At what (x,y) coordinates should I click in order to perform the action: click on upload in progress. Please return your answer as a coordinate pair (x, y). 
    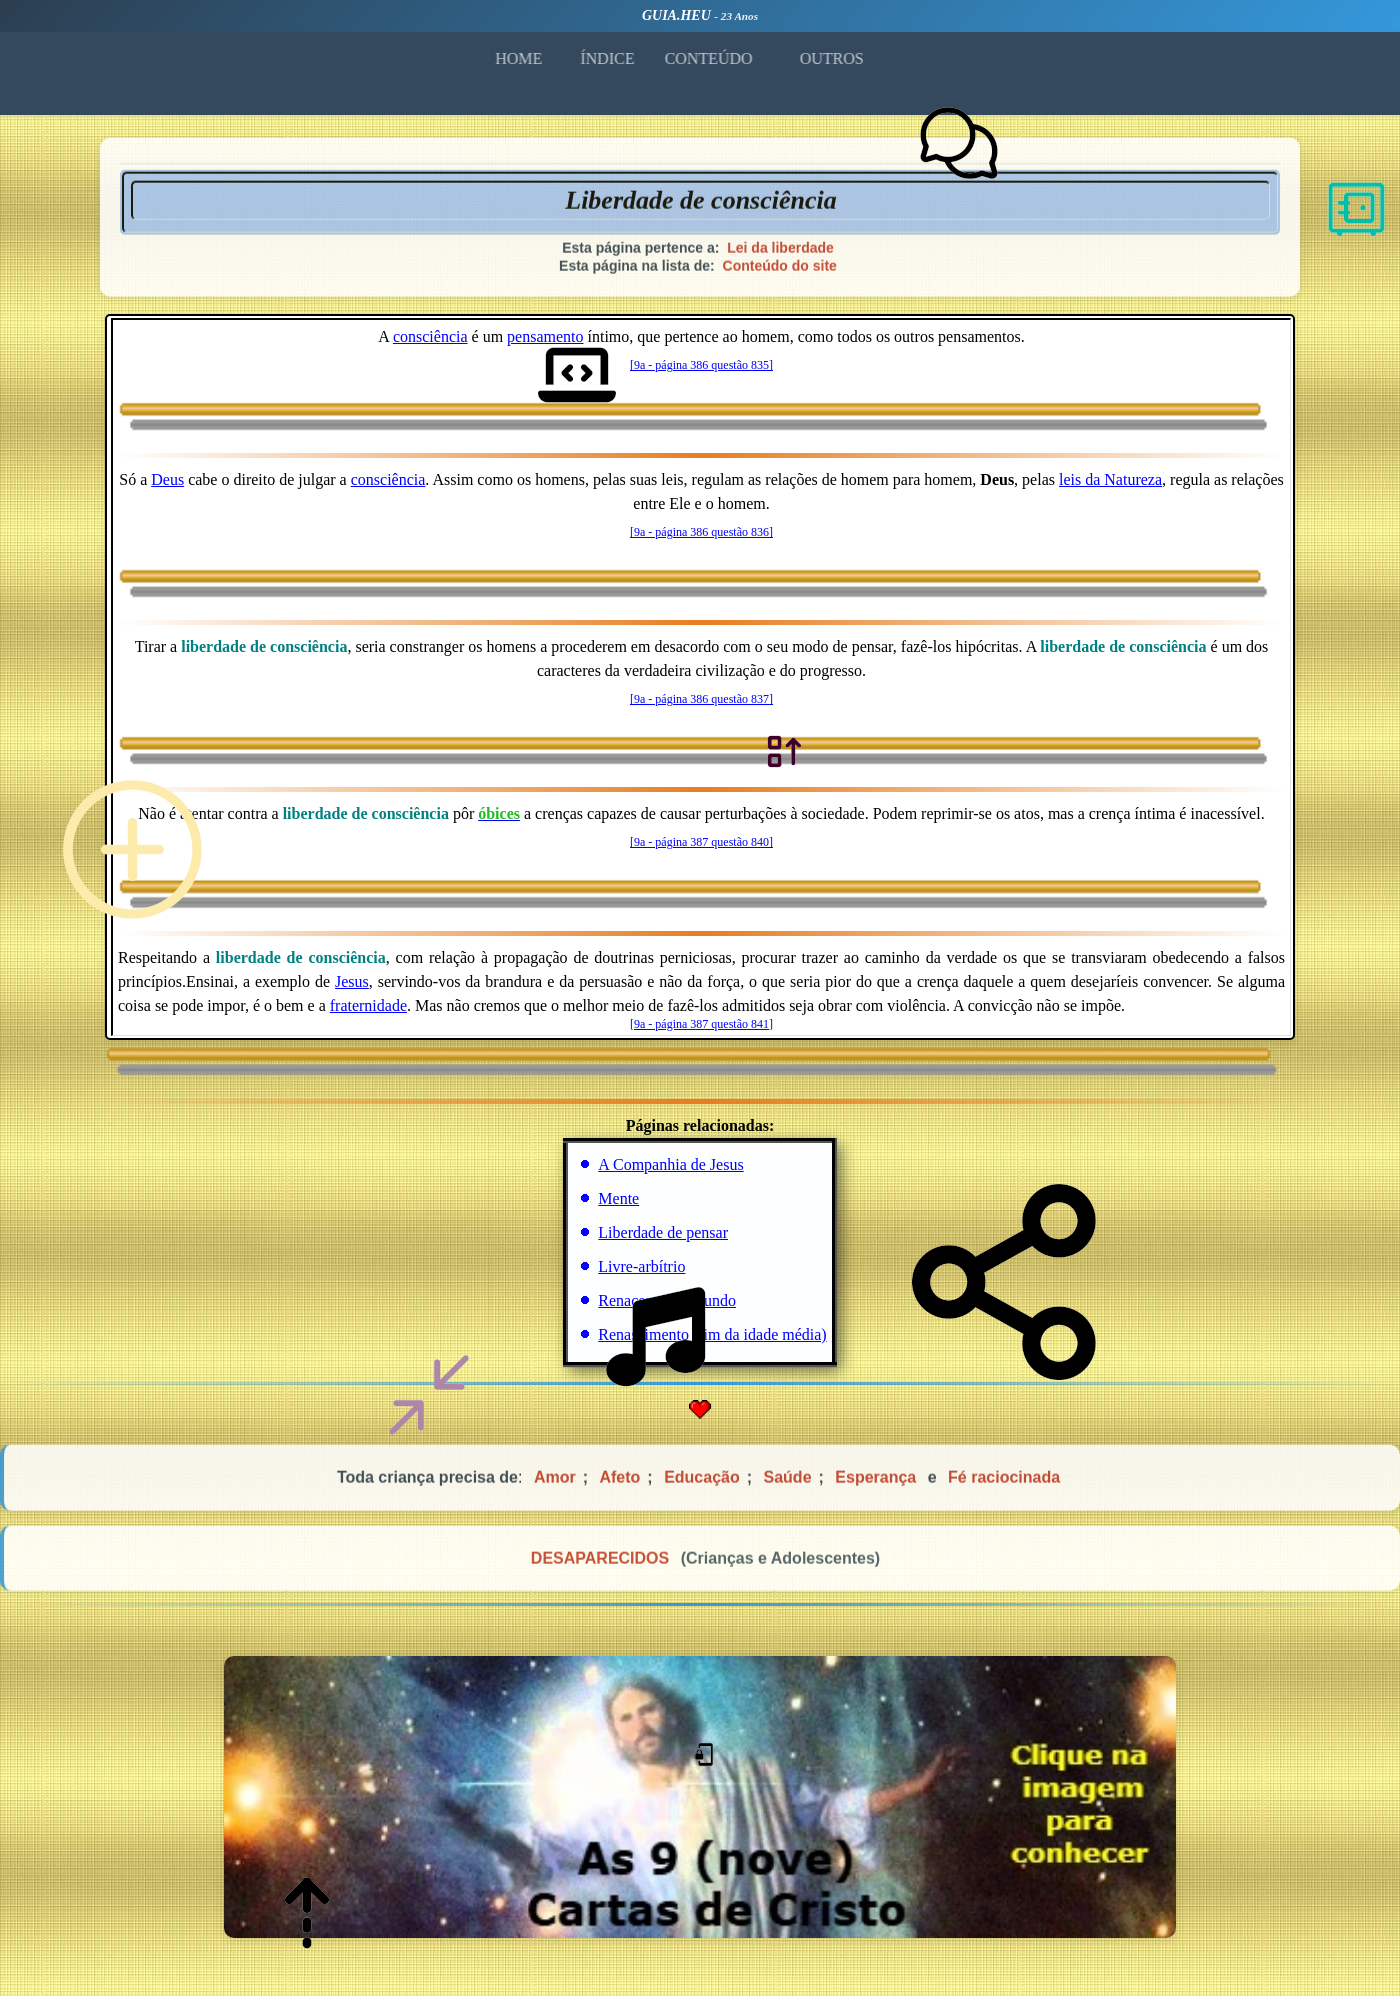
    Looking at the image, I should click on (307, 1913).